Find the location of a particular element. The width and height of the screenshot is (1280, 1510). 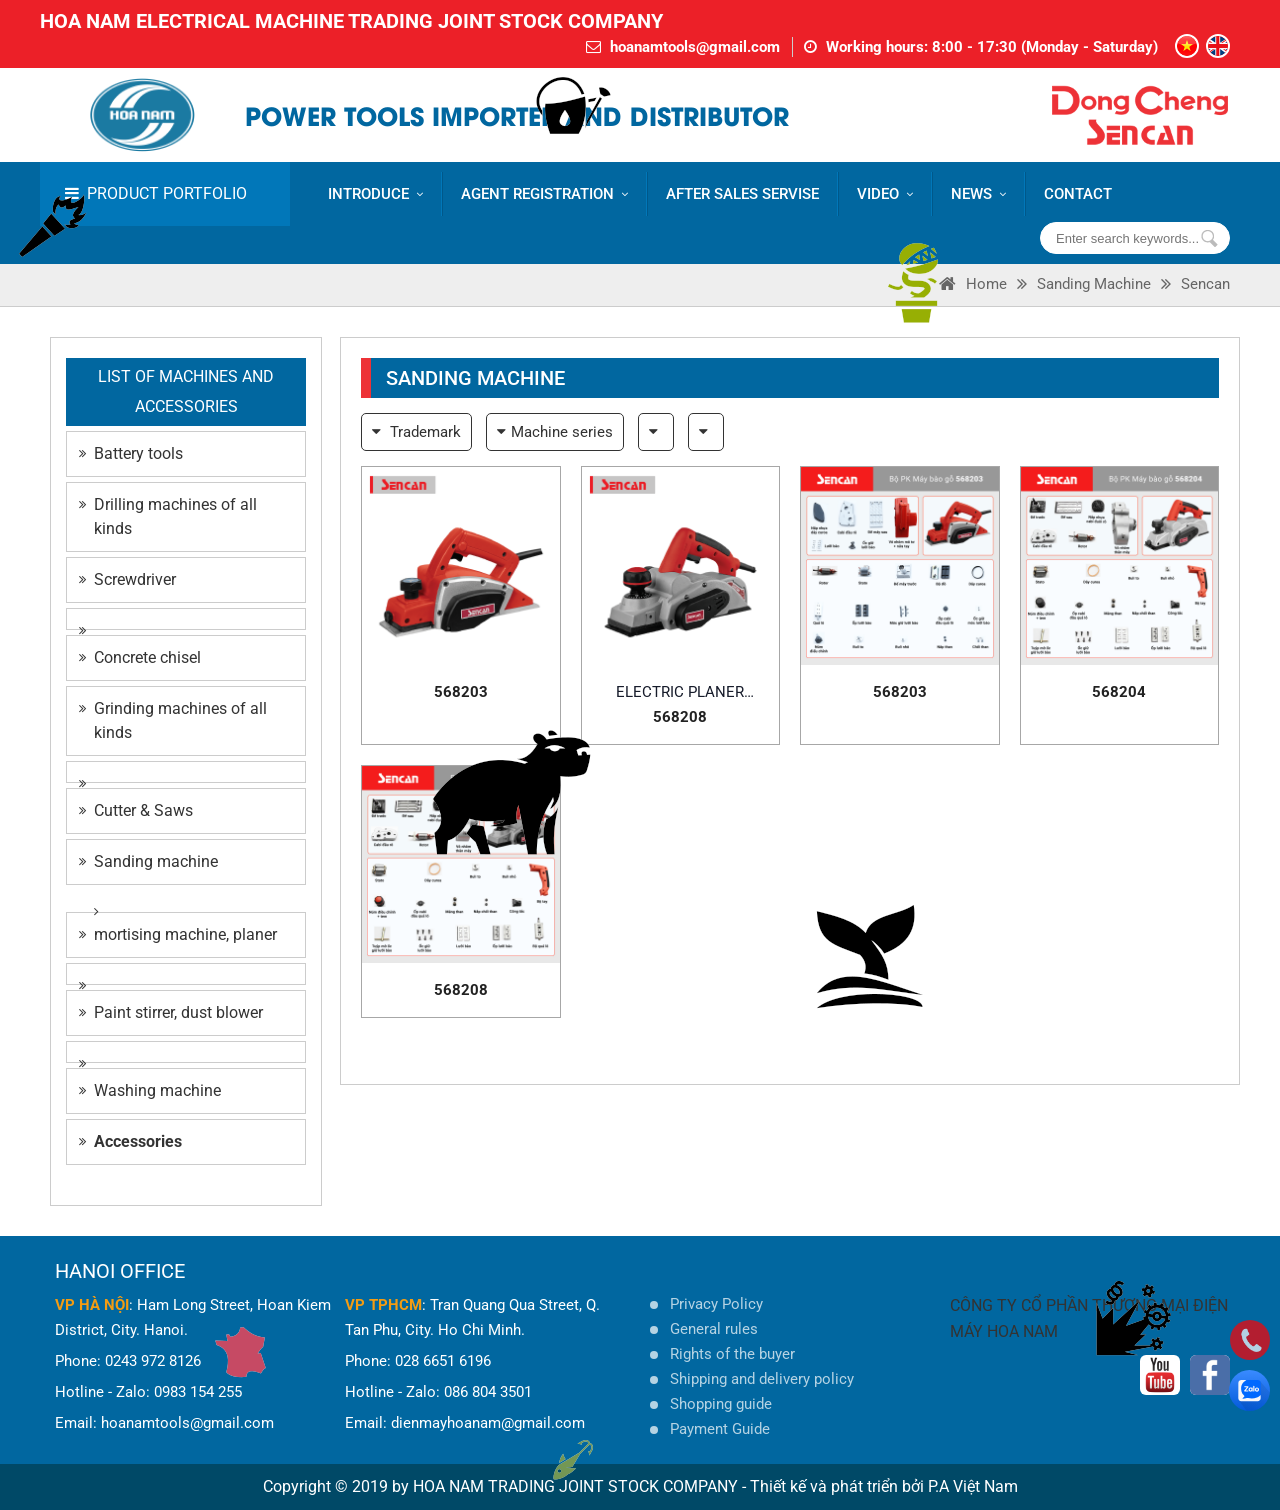

indicates marine or ocean-themed content is located at coordinates (869, 954).